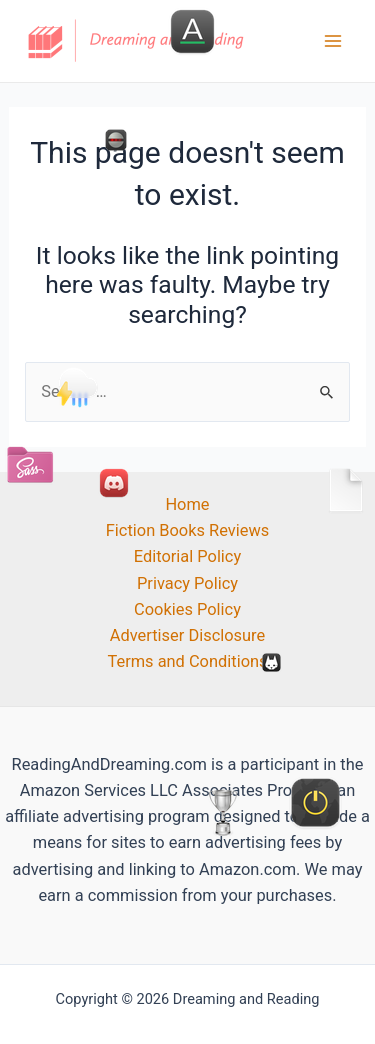  I want to click on indicates second place achievement or silver-tier ranking, so click(224, 812).